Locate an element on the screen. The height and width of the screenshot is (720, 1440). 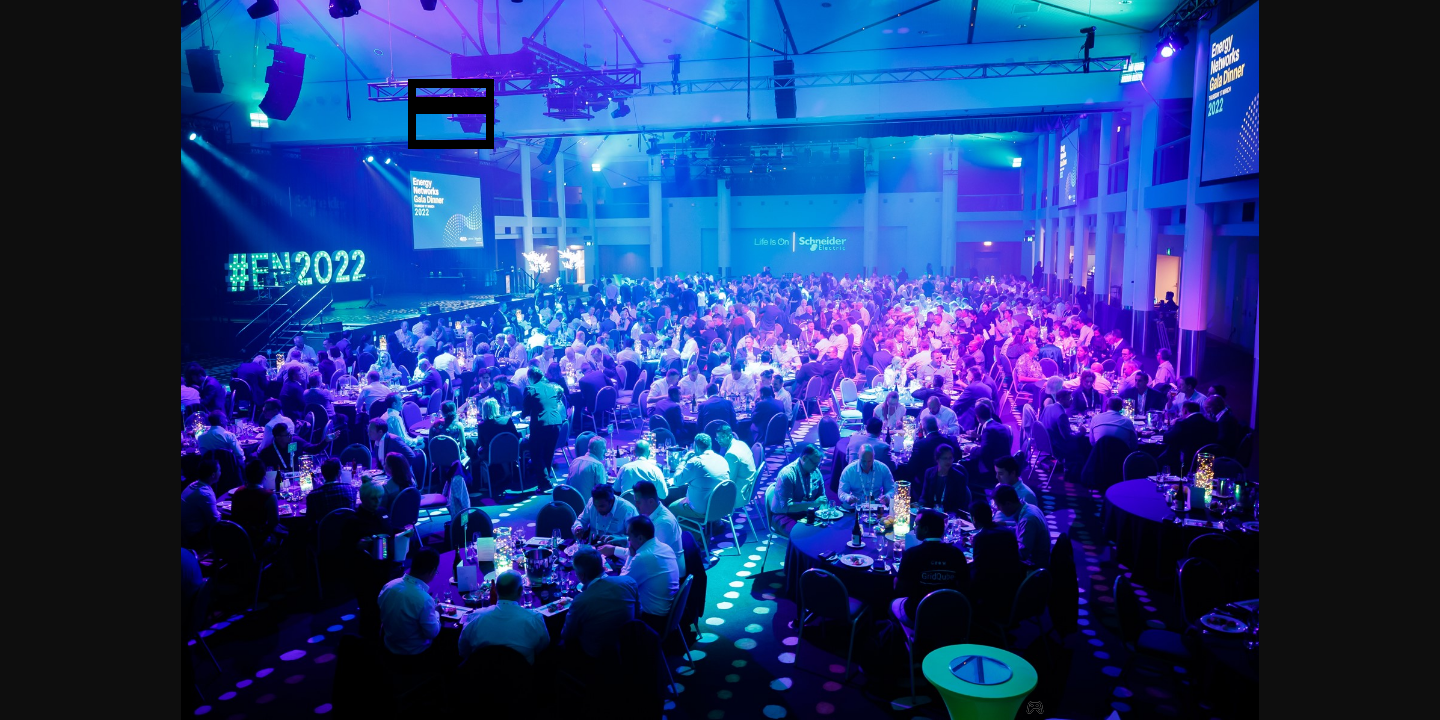
access payment methods is located at coordinates (451, 114).